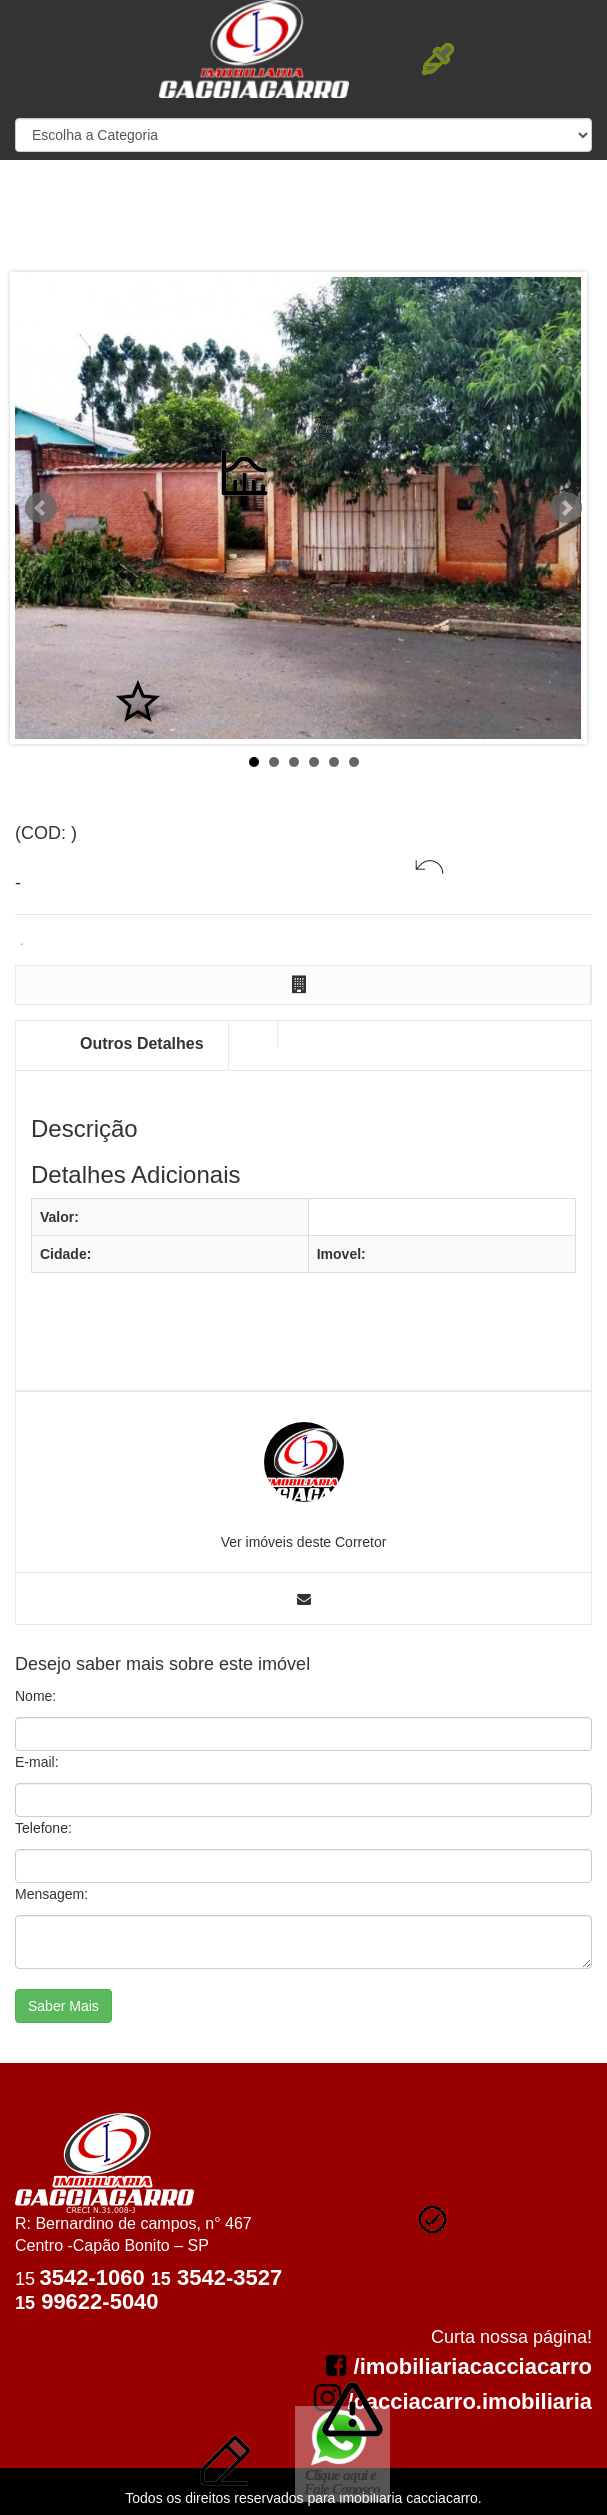 The height and width of the screenshot is (2515, 607). What do you see at coordinates (138, 702) in the screenshot?
I see `add item to favorites` at bounding box center [138, 702].